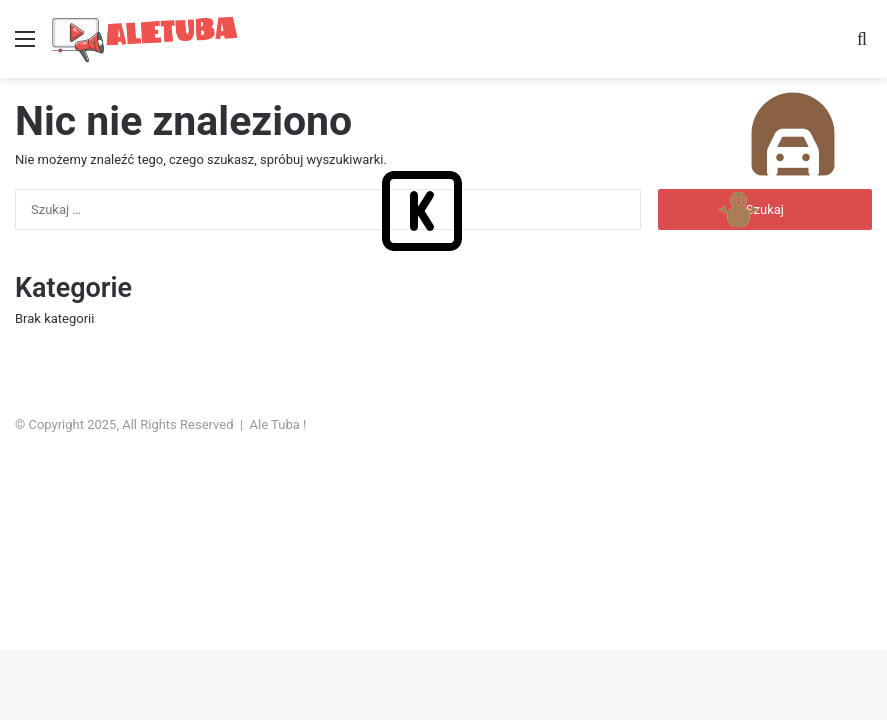  What do you see at coordinates (793, 134) in the screenshot?
I see `indicates tunnel or underground passage ahead` at bounding box center [793, 134].